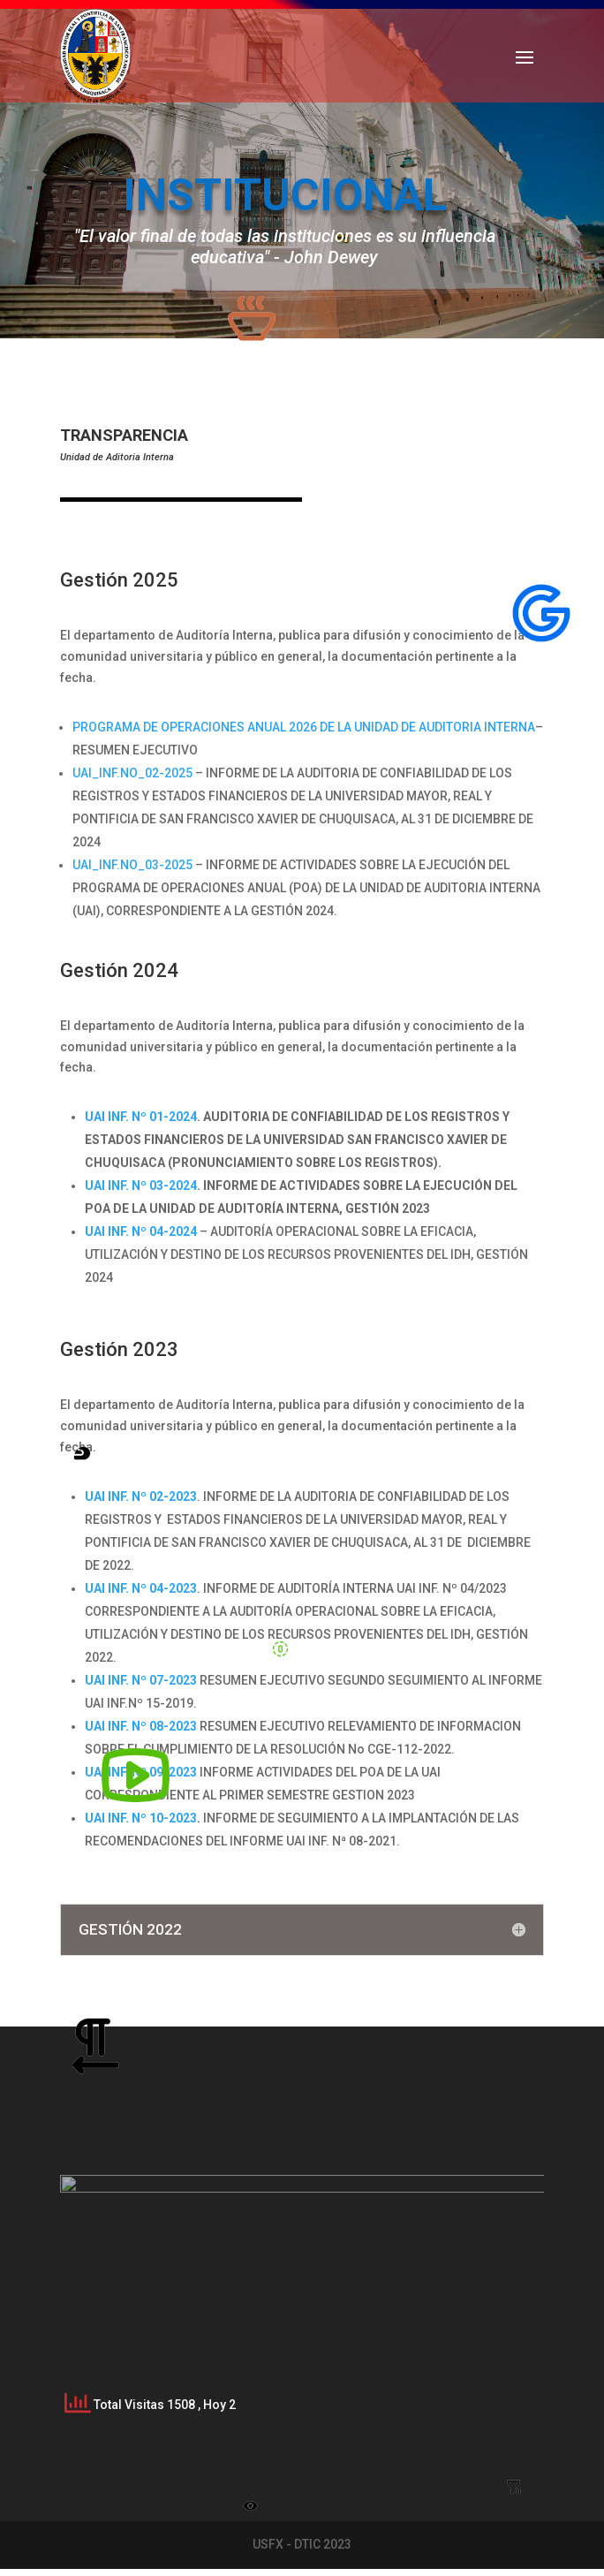 This screenshot has height=2576, width=604. Describe the element at coordinates (82, 1453) in the screenshot. I see `access motorsports or racing content` at that location.